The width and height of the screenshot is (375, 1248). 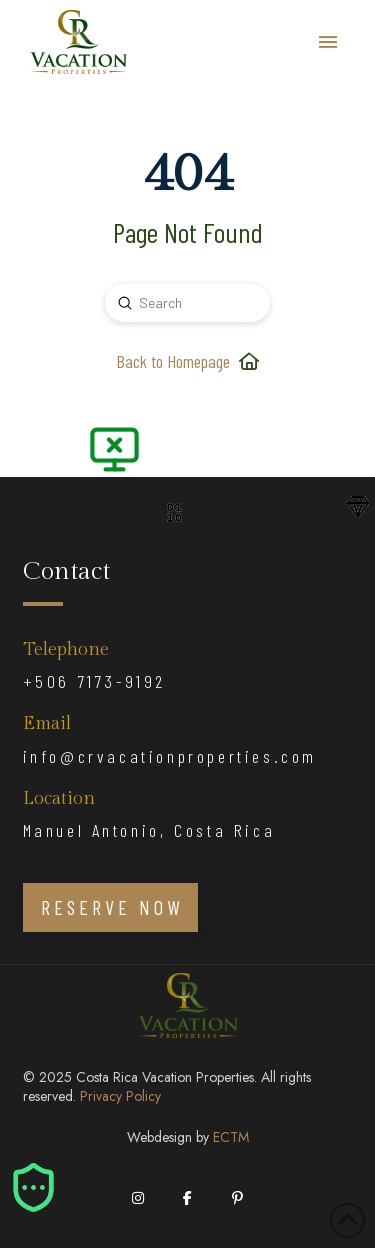 I want to click on view or edit binary code, so click(x=174, y=512).